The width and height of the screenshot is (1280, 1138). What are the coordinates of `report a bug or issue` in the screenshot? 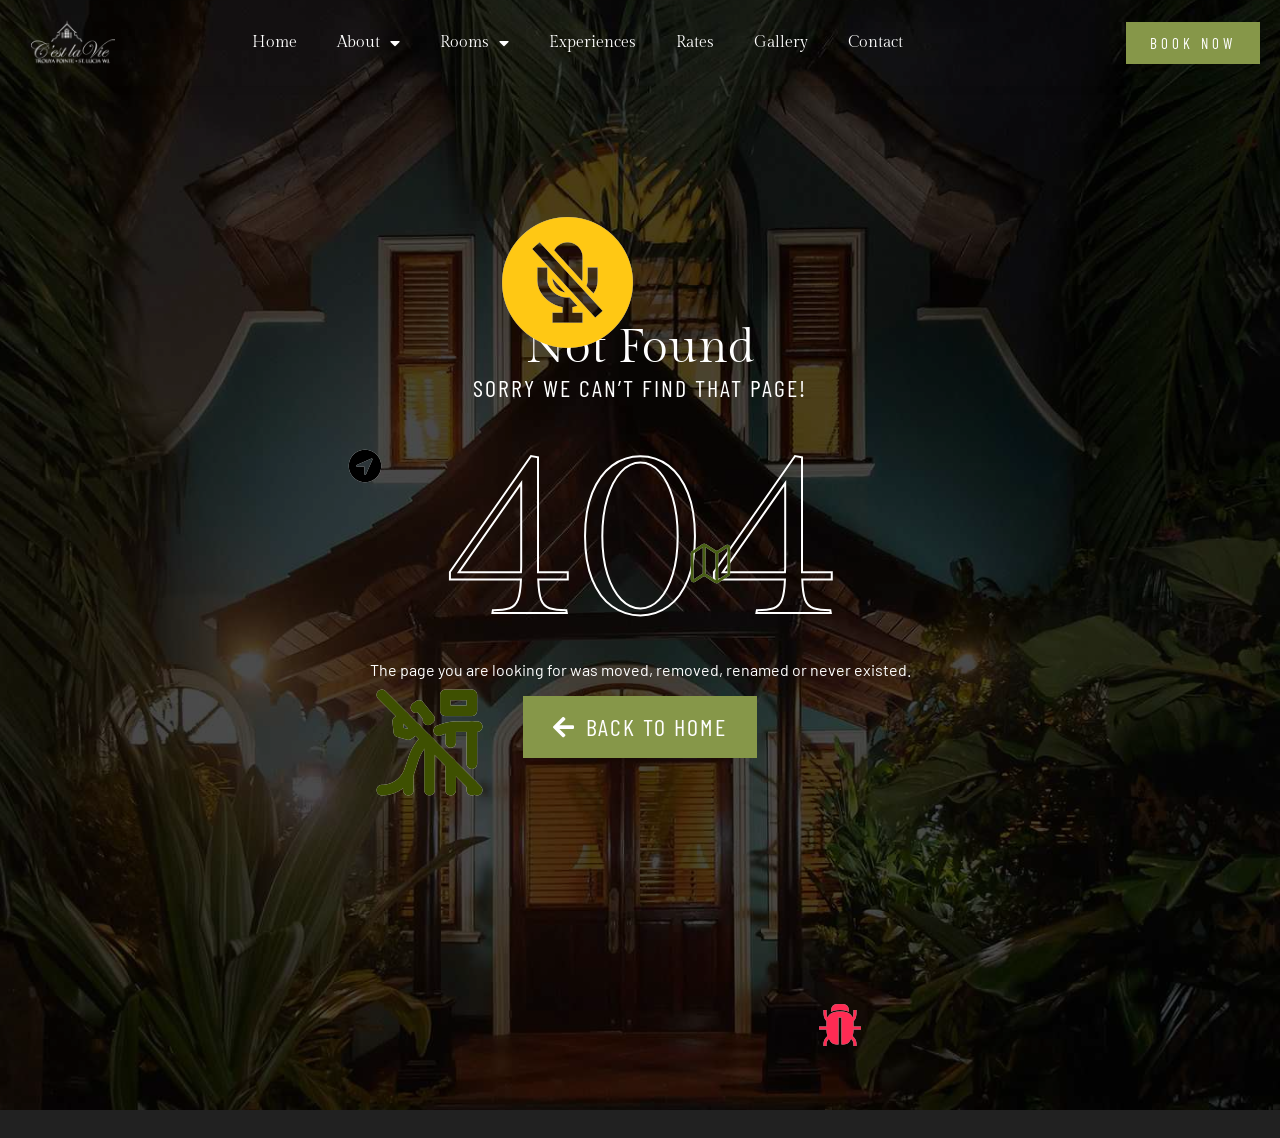 It's located at (840, 1025).